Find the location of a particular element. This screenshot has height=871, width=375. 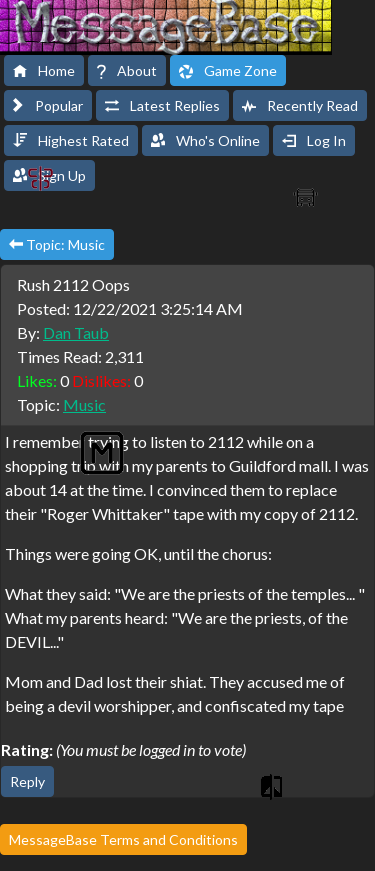

view public transit options is located at coordinates (305, 197).